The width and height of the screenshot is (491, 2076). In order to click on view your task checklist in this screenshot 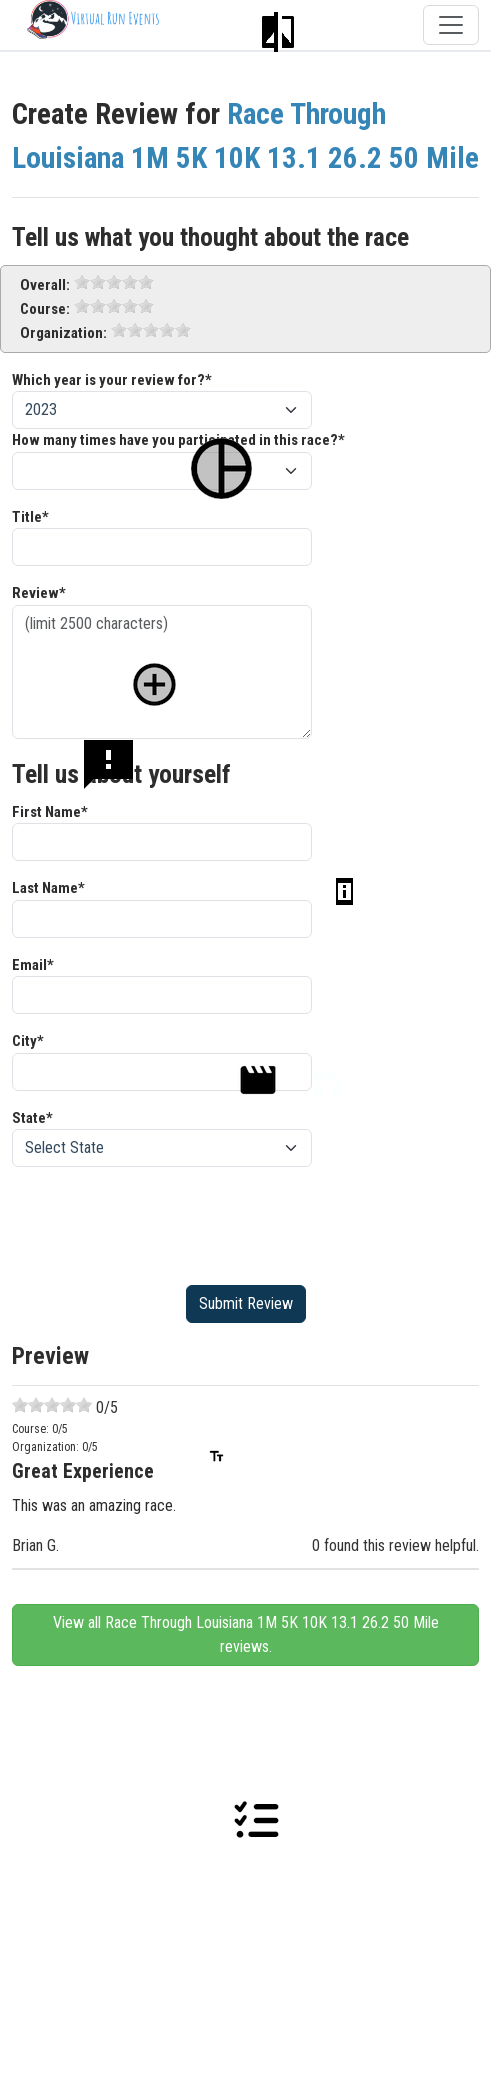, I will do `click(256, 1820)`.